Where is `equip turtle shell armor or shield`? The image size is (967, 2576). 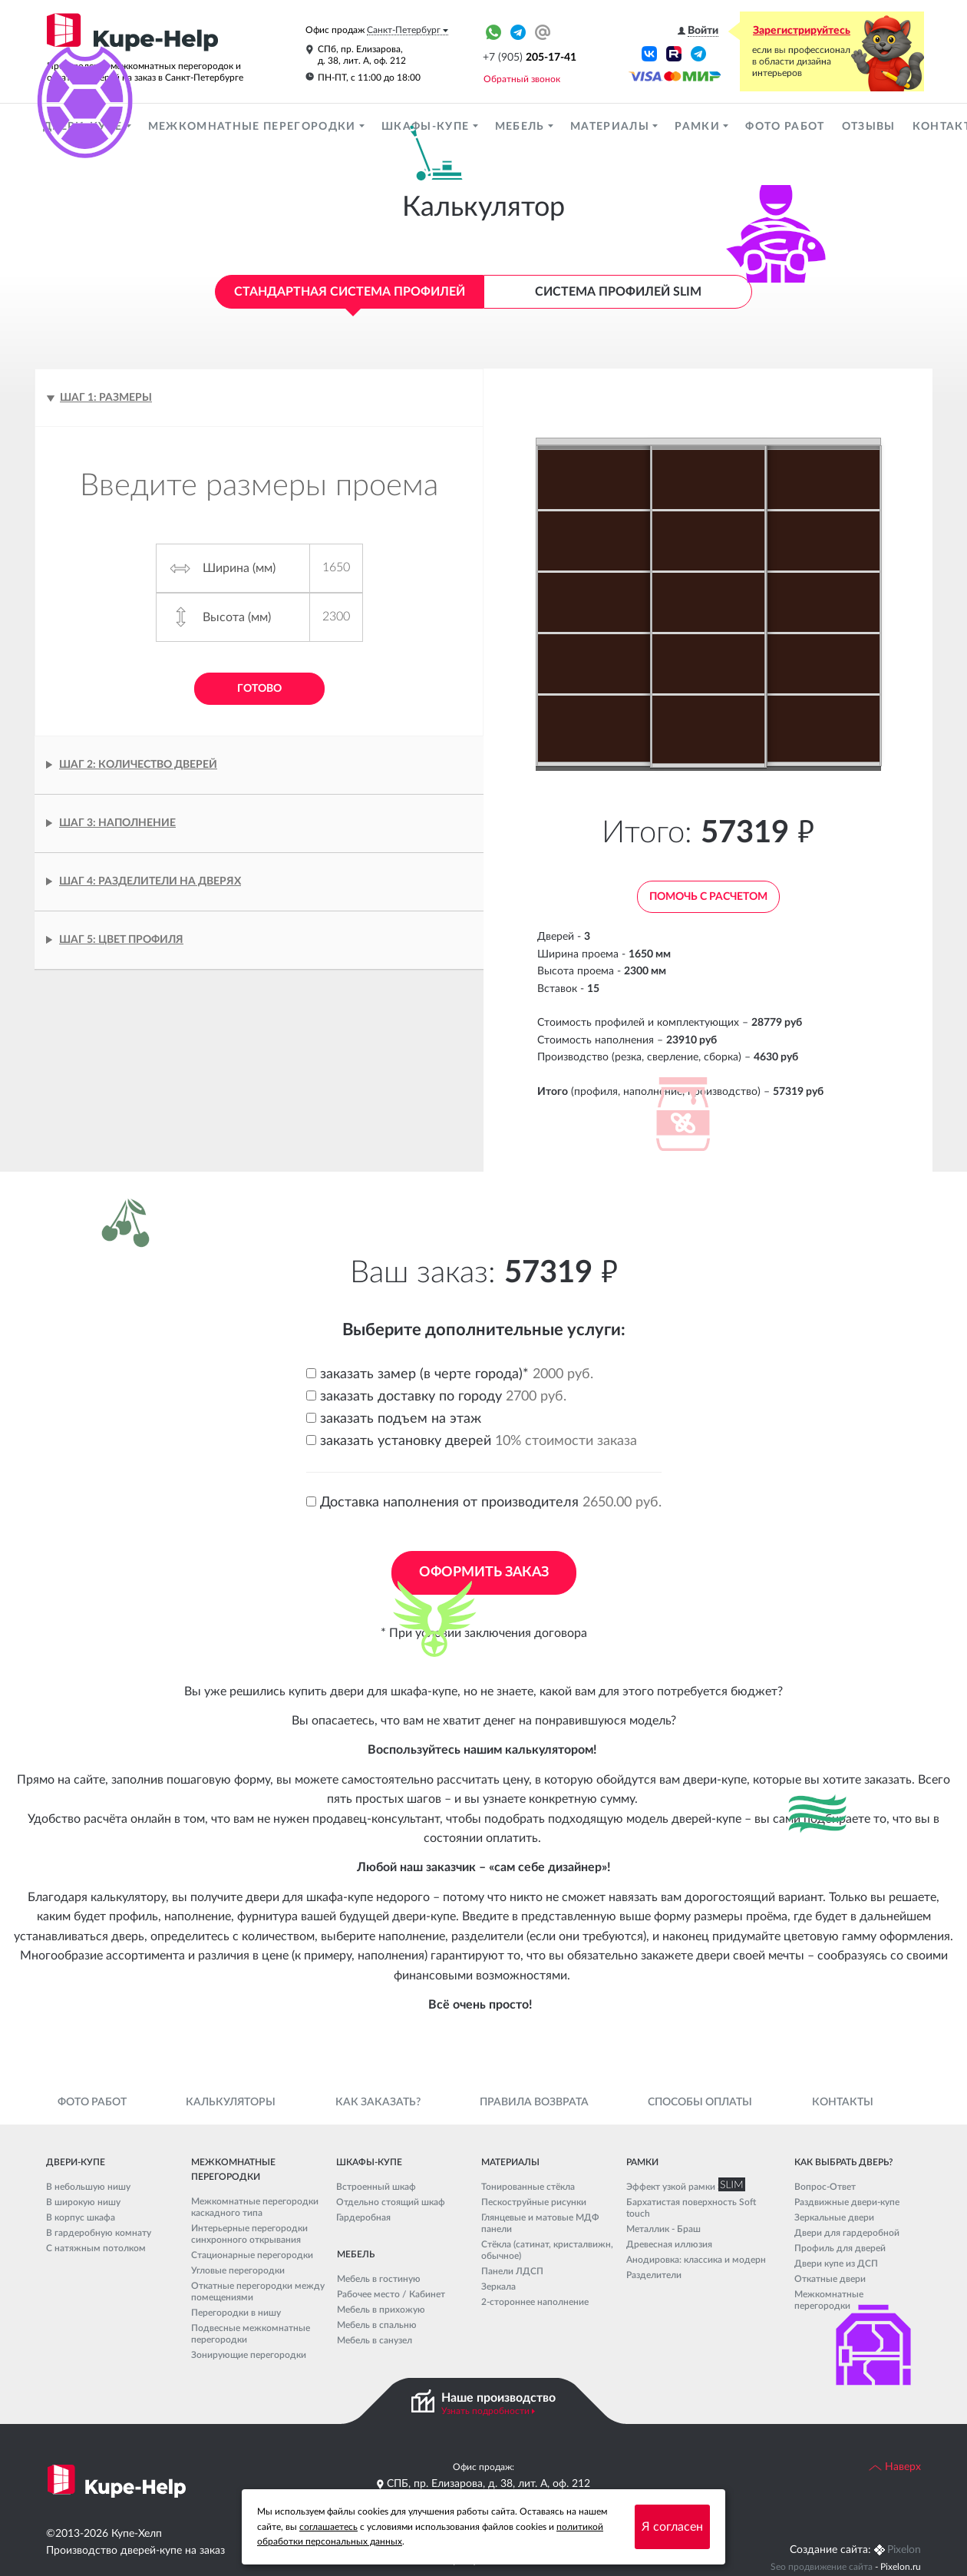 equip turtle shell armor or shield is located at coordinates (84, 102).